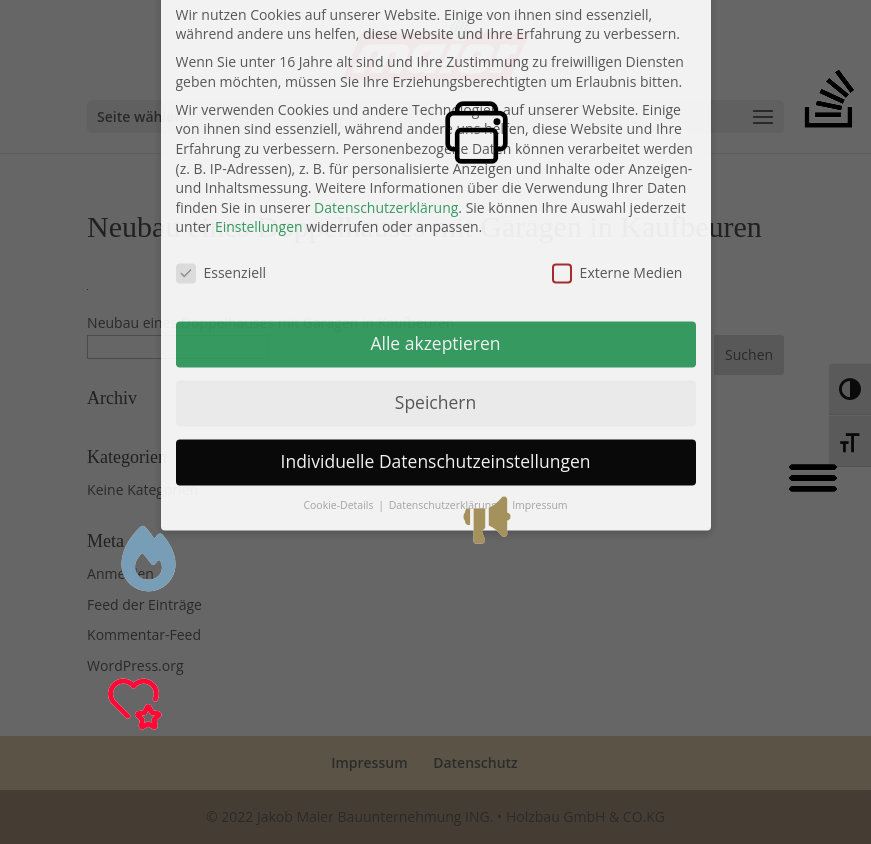 This screenshot has width=871, height=844. What do you see at coordinates (133, 701) in the screenshot?
I see `add item to favorites with priority rating` at bounding box center [133, 701].